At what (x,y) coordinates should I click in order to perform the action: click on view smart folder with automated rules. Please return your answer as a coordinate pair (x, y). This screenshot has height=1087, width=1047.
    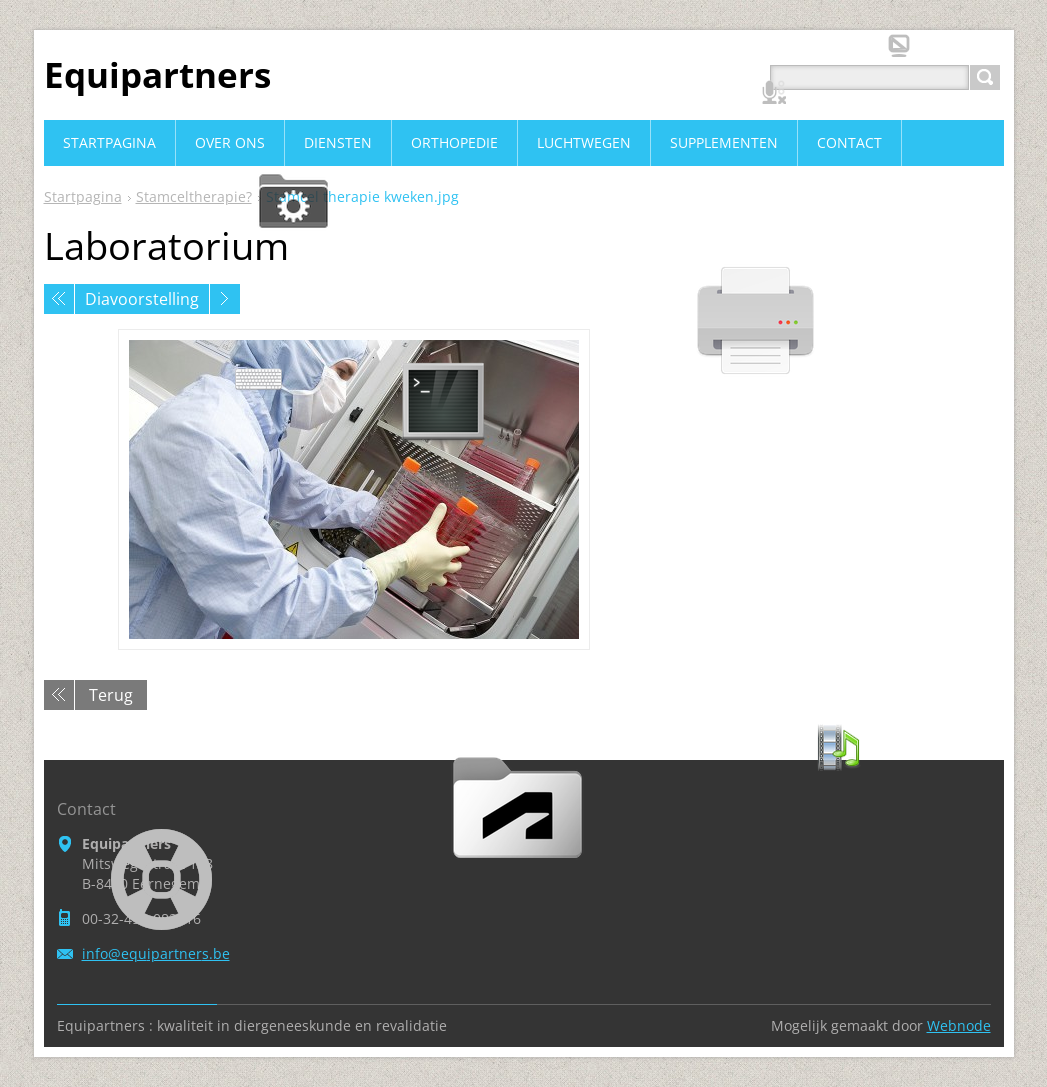
    Looking at the image, I should click on (293, 200).